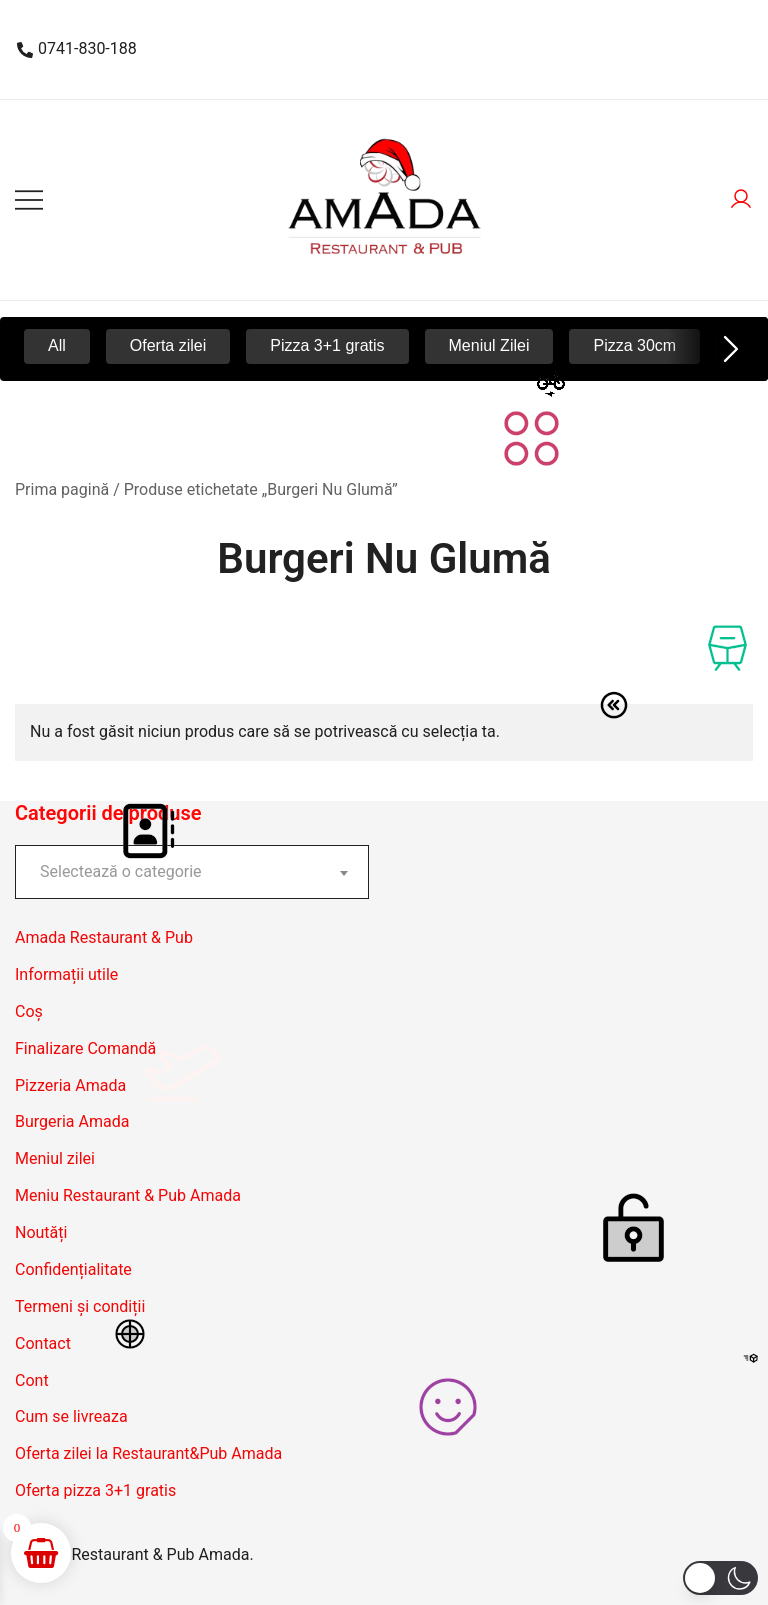  I want to click on send or ship a package, so click(751, 1358).